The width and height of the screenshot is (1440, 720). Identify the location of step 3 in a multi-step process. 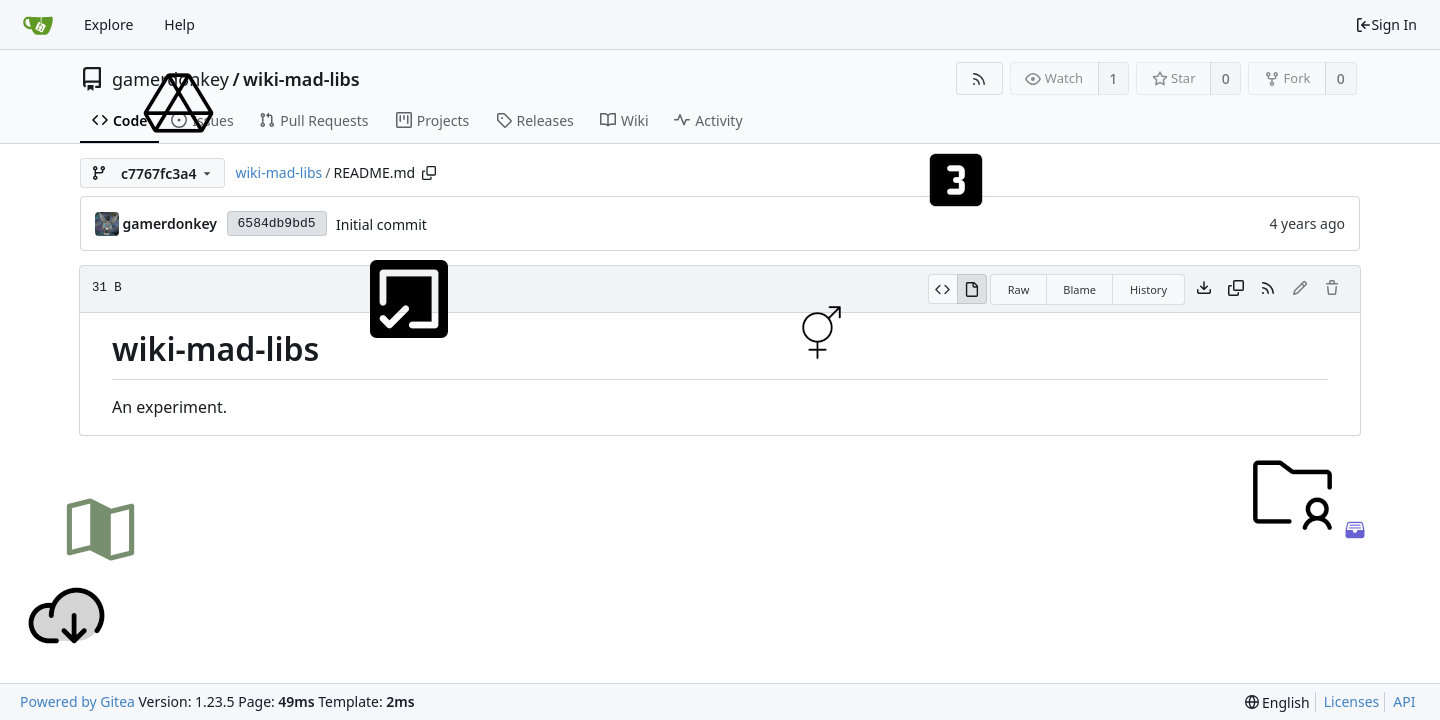
(956, 180).